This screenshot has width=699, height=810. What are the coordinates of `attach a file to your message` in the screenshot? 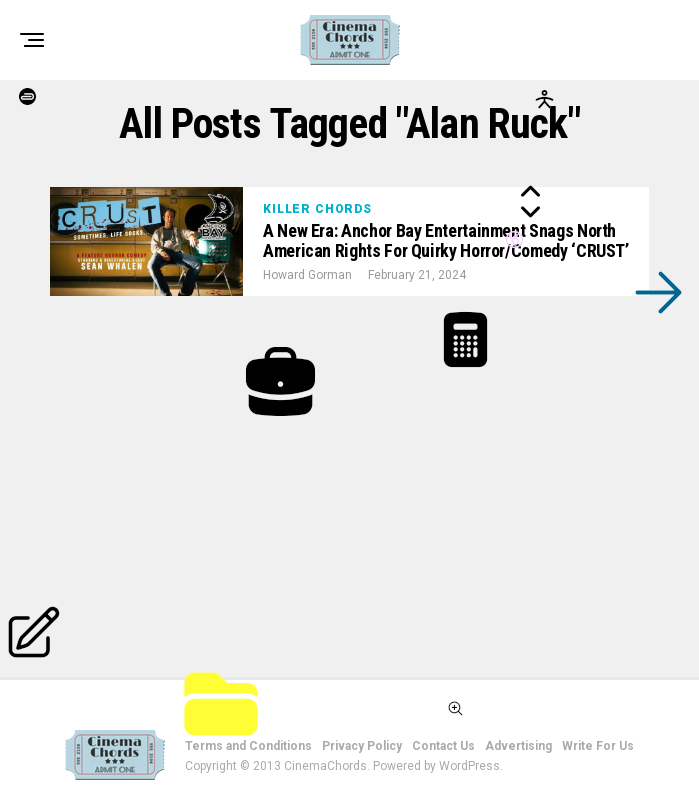 It's located at (27, 96).